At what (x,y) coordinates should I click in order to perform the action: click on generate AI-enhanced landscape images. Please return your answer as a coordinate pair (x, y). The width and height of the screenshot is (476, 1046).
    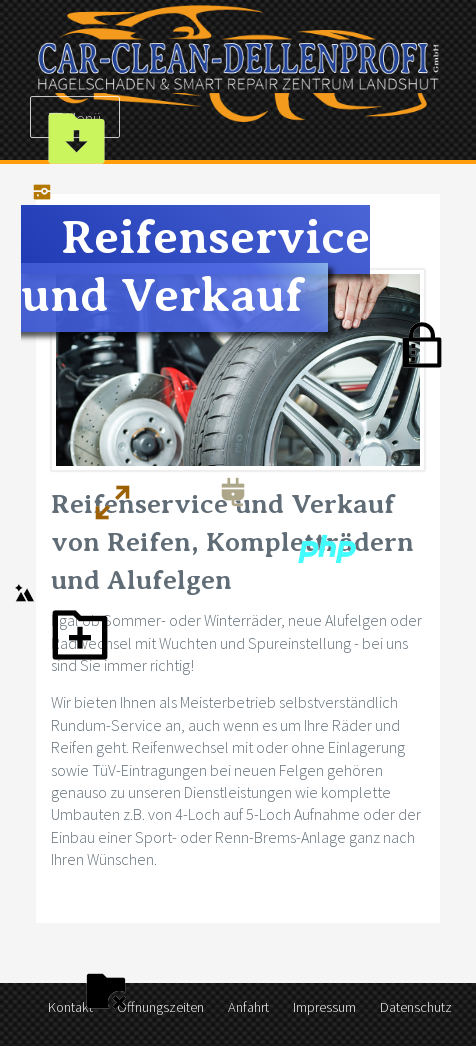
    Looking at the image, I should click on (24, 593).